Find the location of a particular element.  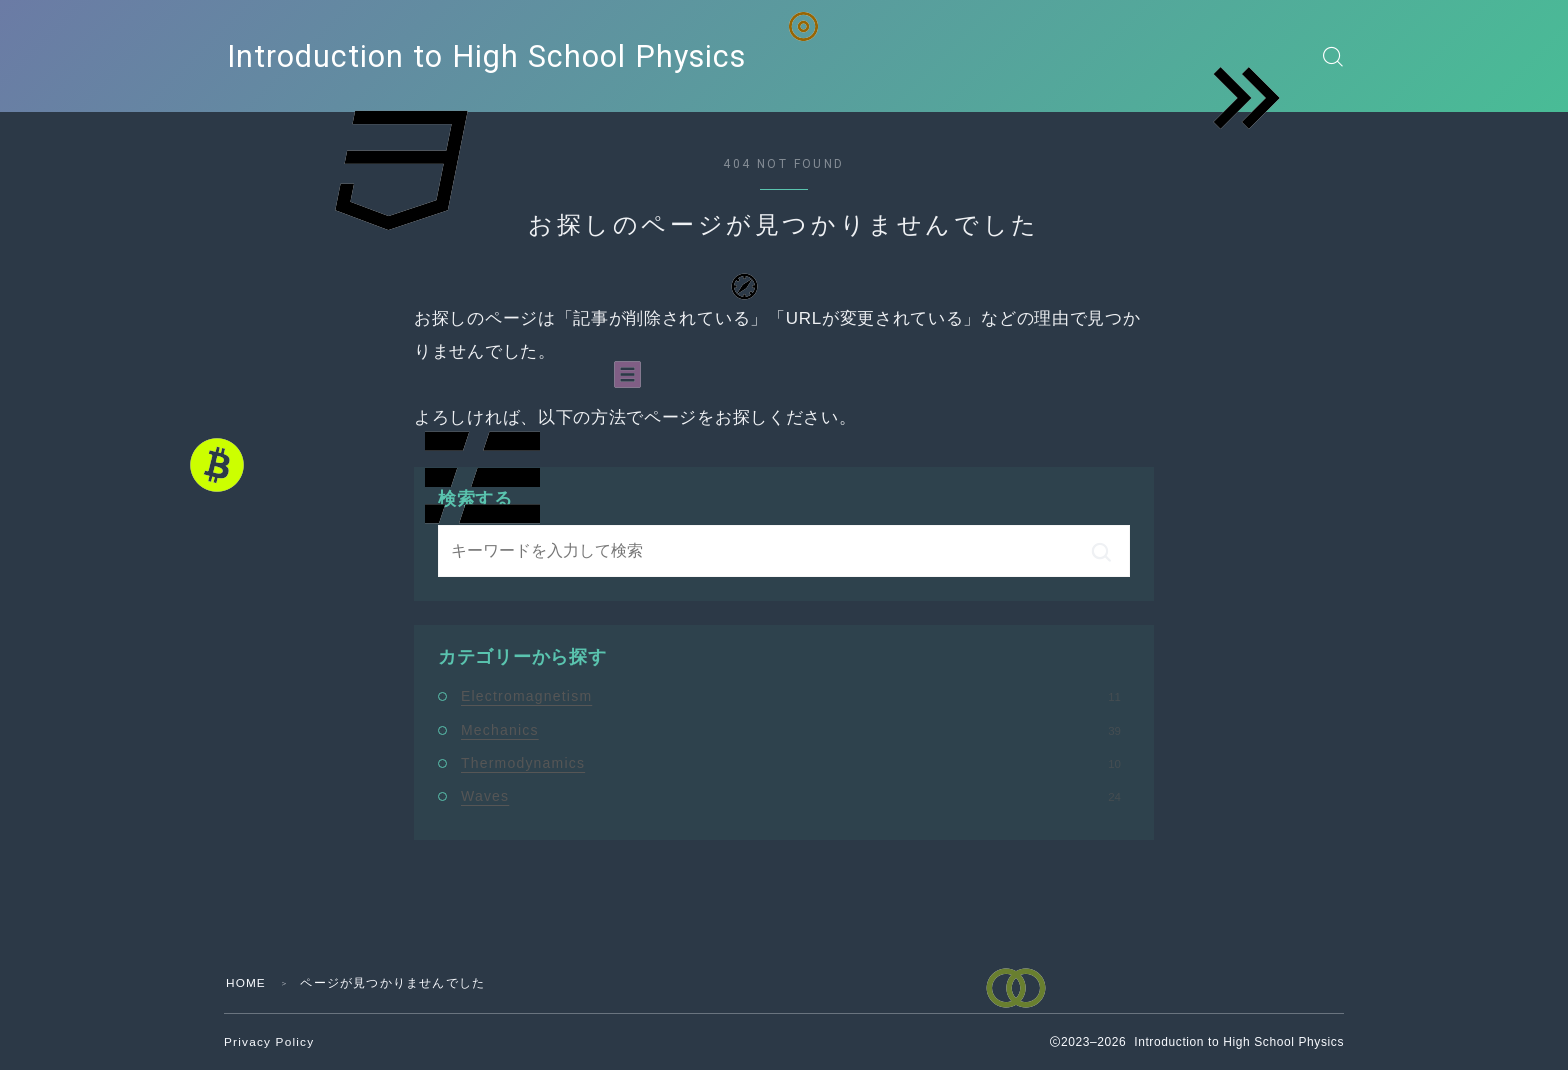

serverless framework logo is located at coordinates (482, 477).